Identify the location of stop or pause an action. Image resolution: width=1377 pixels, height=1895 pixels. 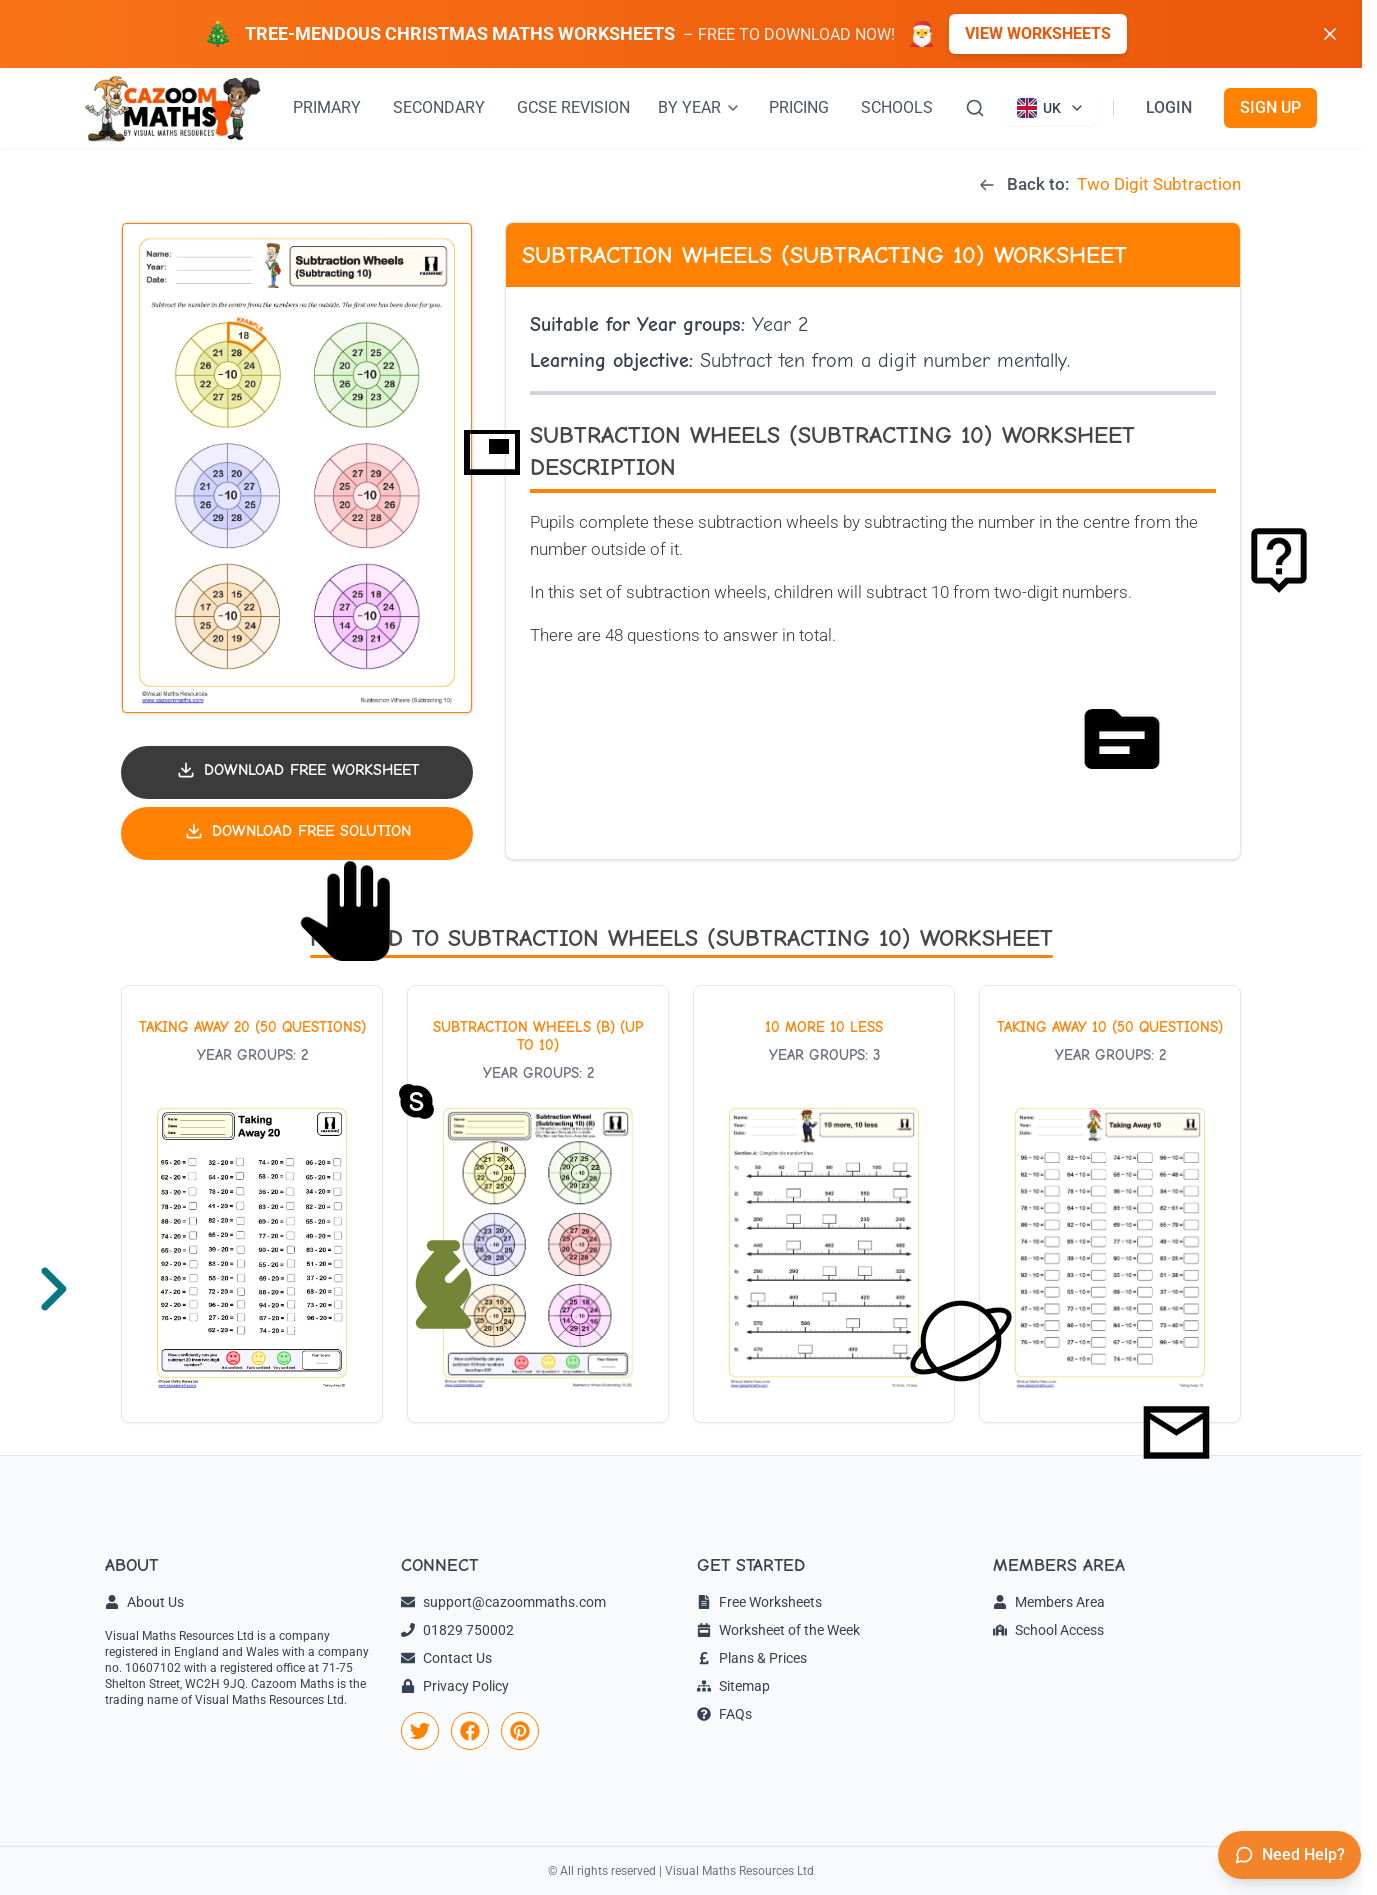
(344, 911).